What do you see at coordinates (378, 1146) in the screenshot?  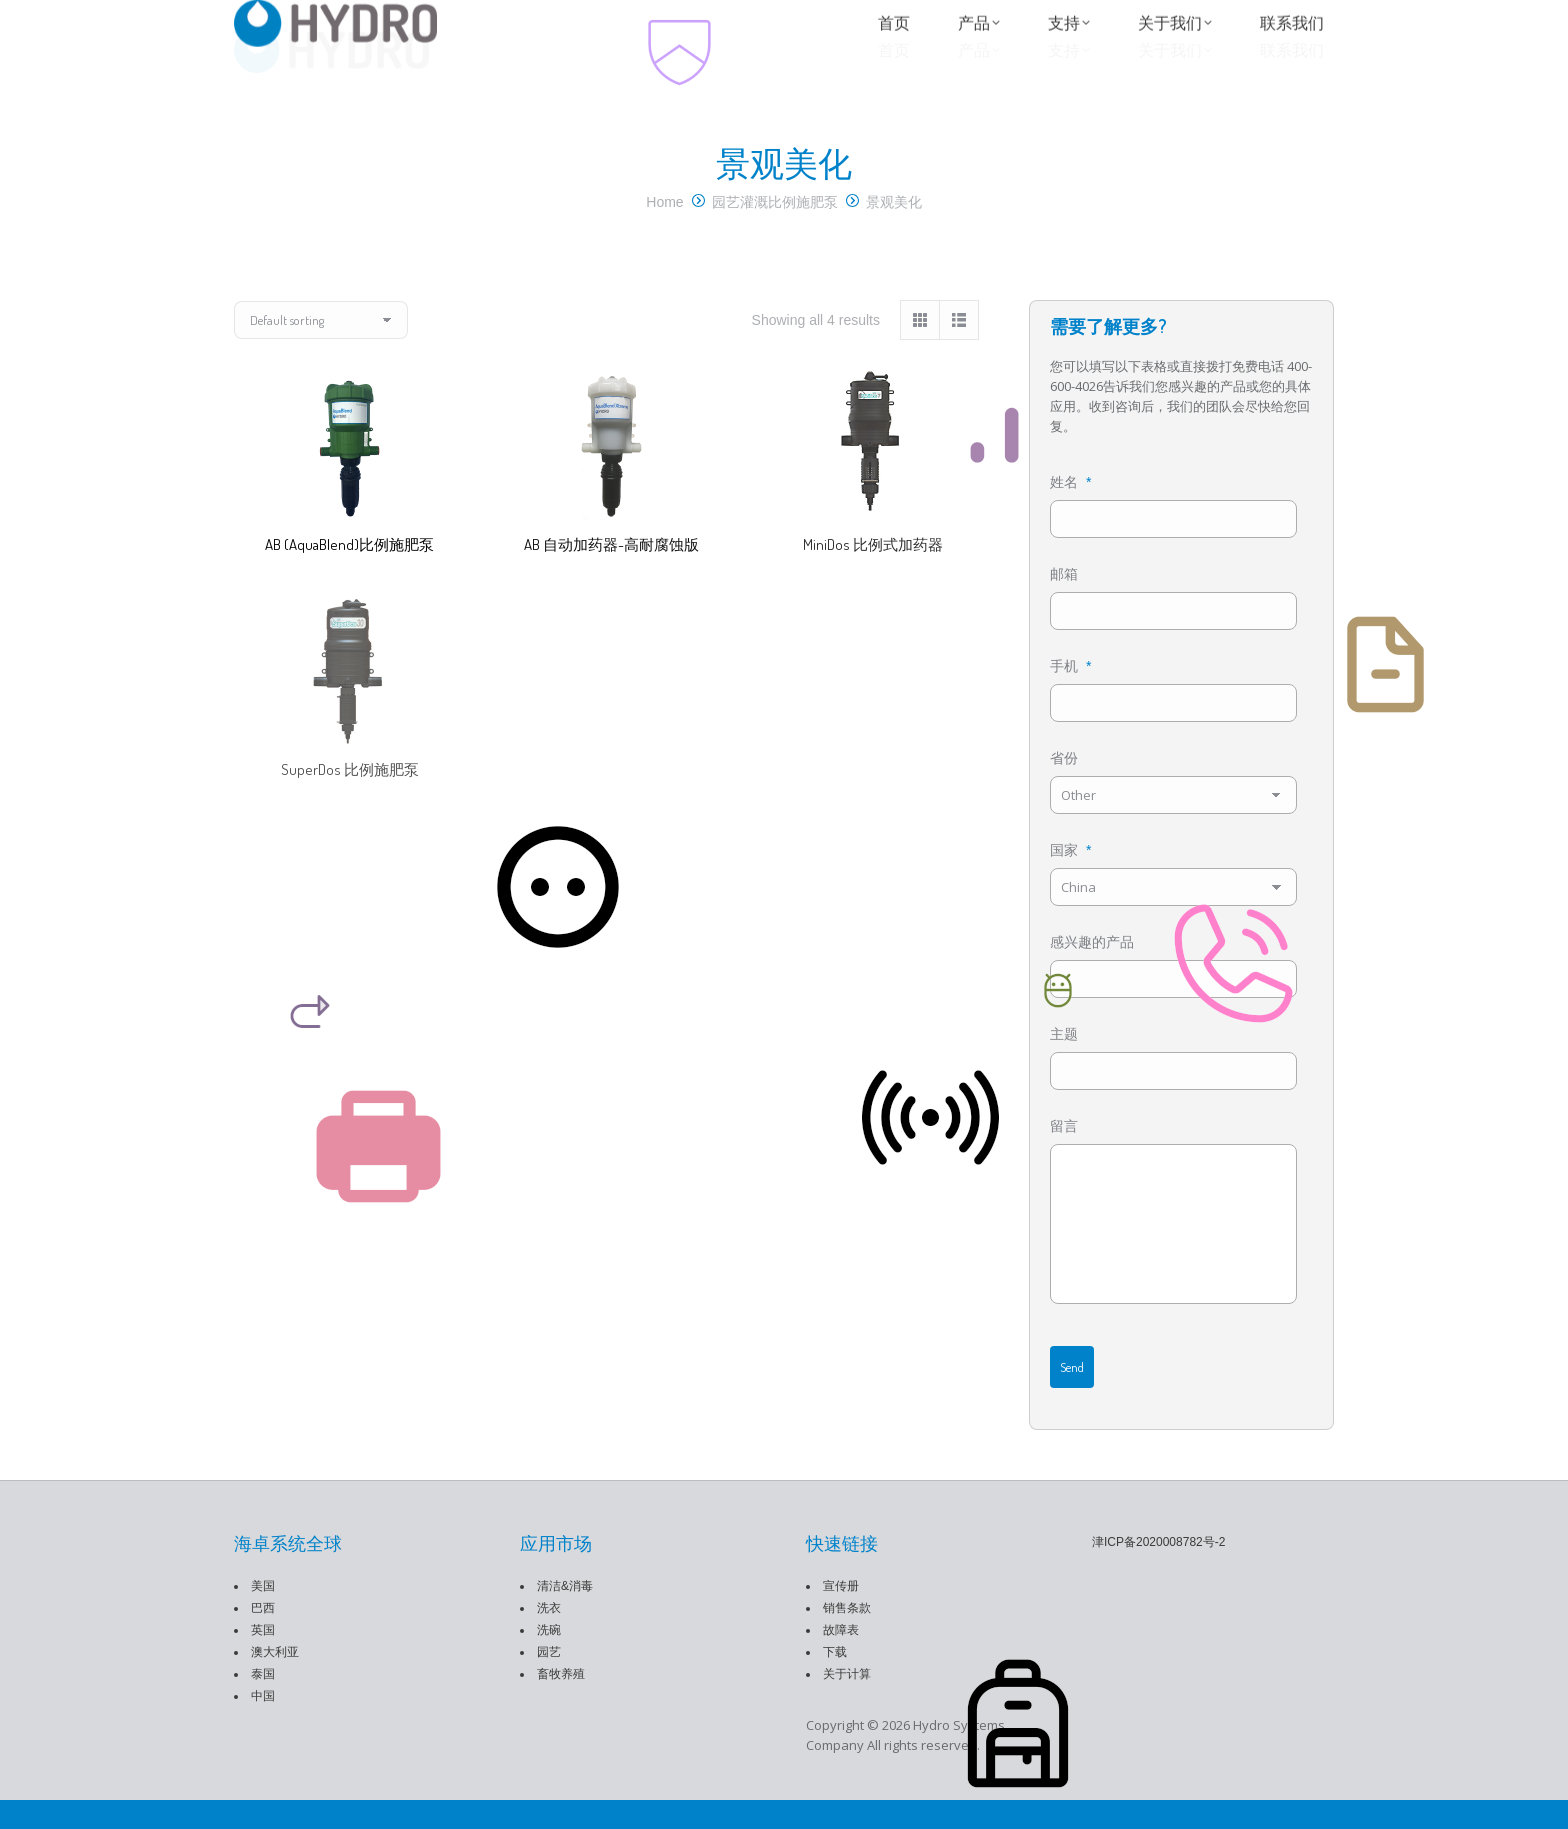 I see `print the current document` at bounding box center [378, 1146].